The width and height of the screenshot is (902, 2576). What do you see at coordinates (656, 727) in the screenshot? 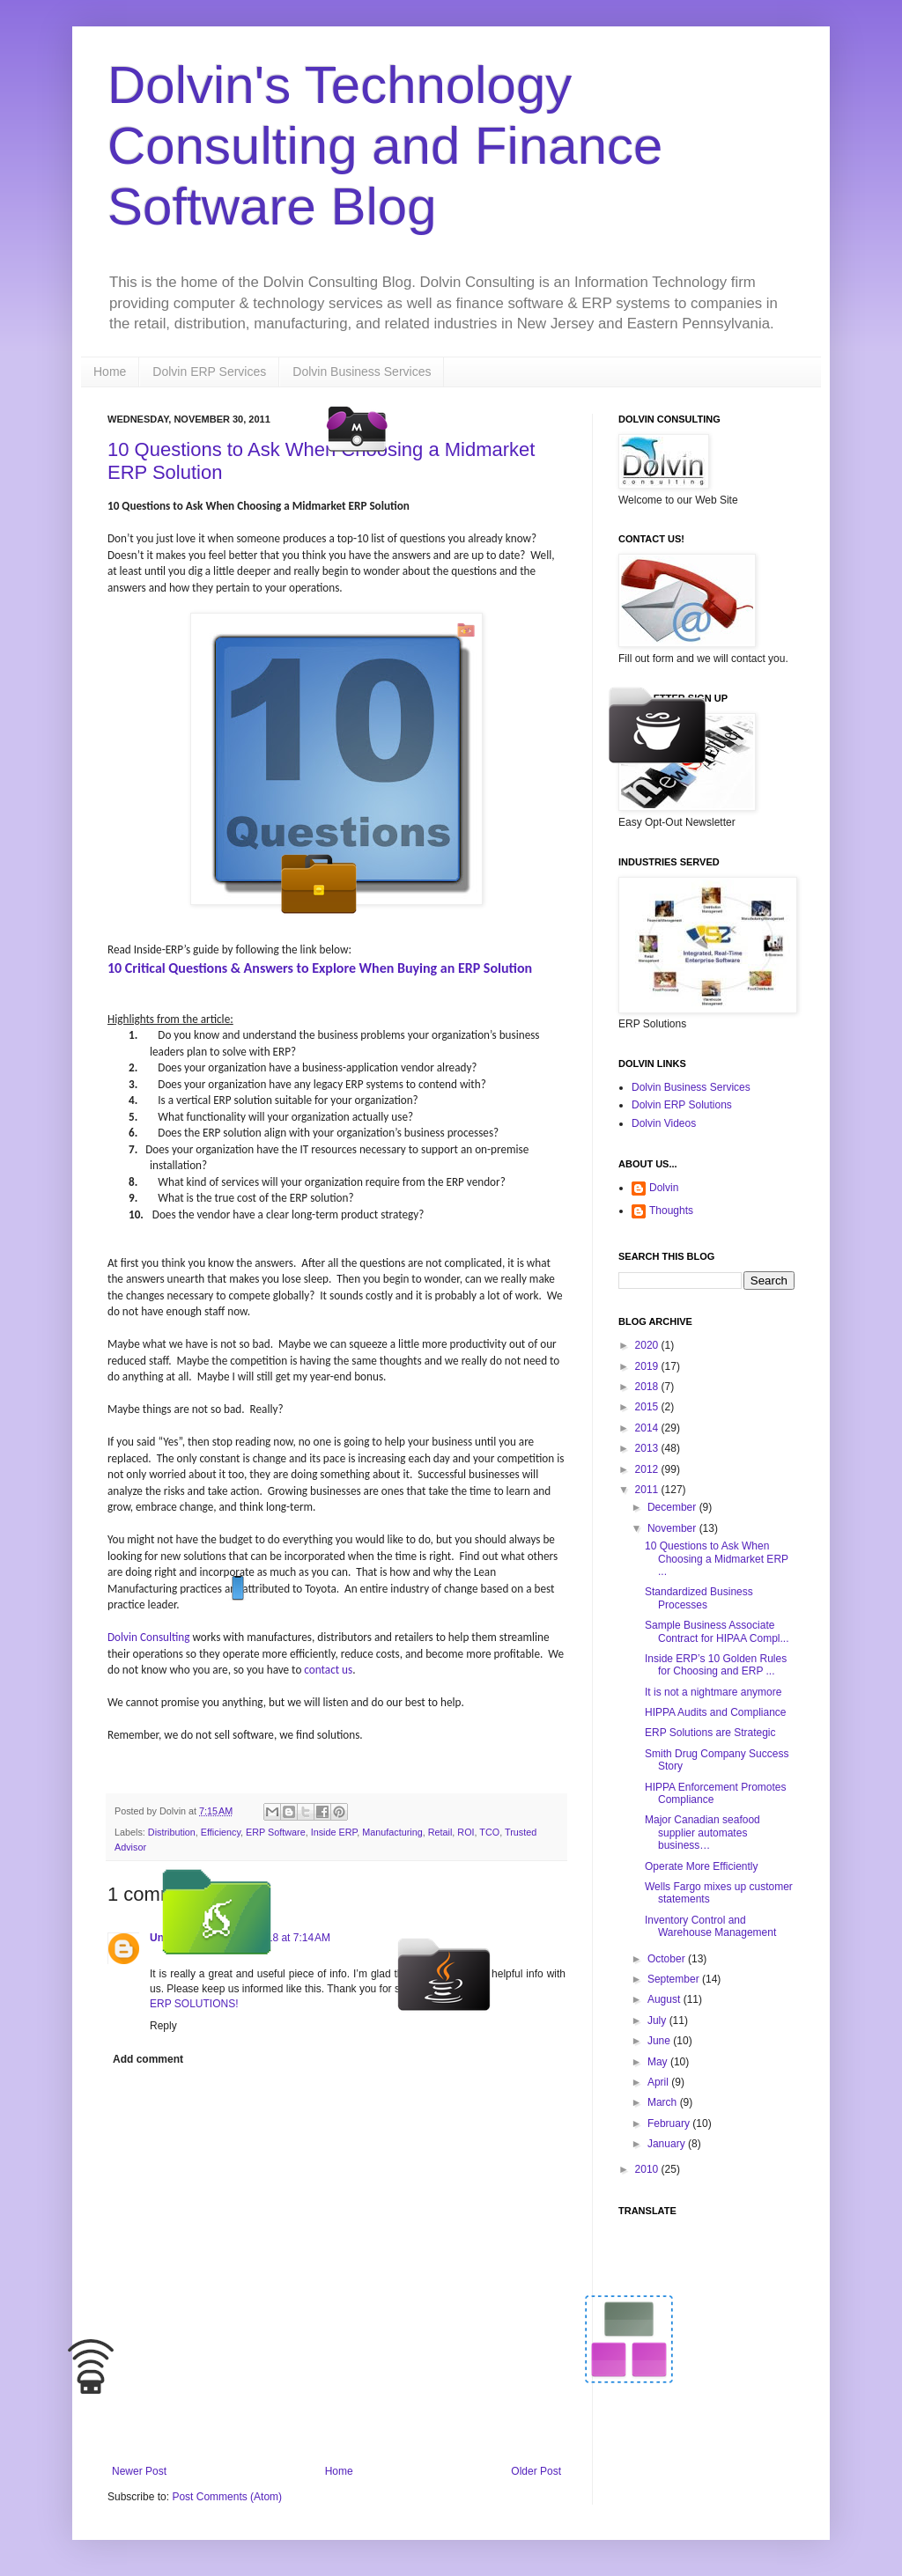
I see `folder containing coffeescript project files` at bounding box center [656, 727].